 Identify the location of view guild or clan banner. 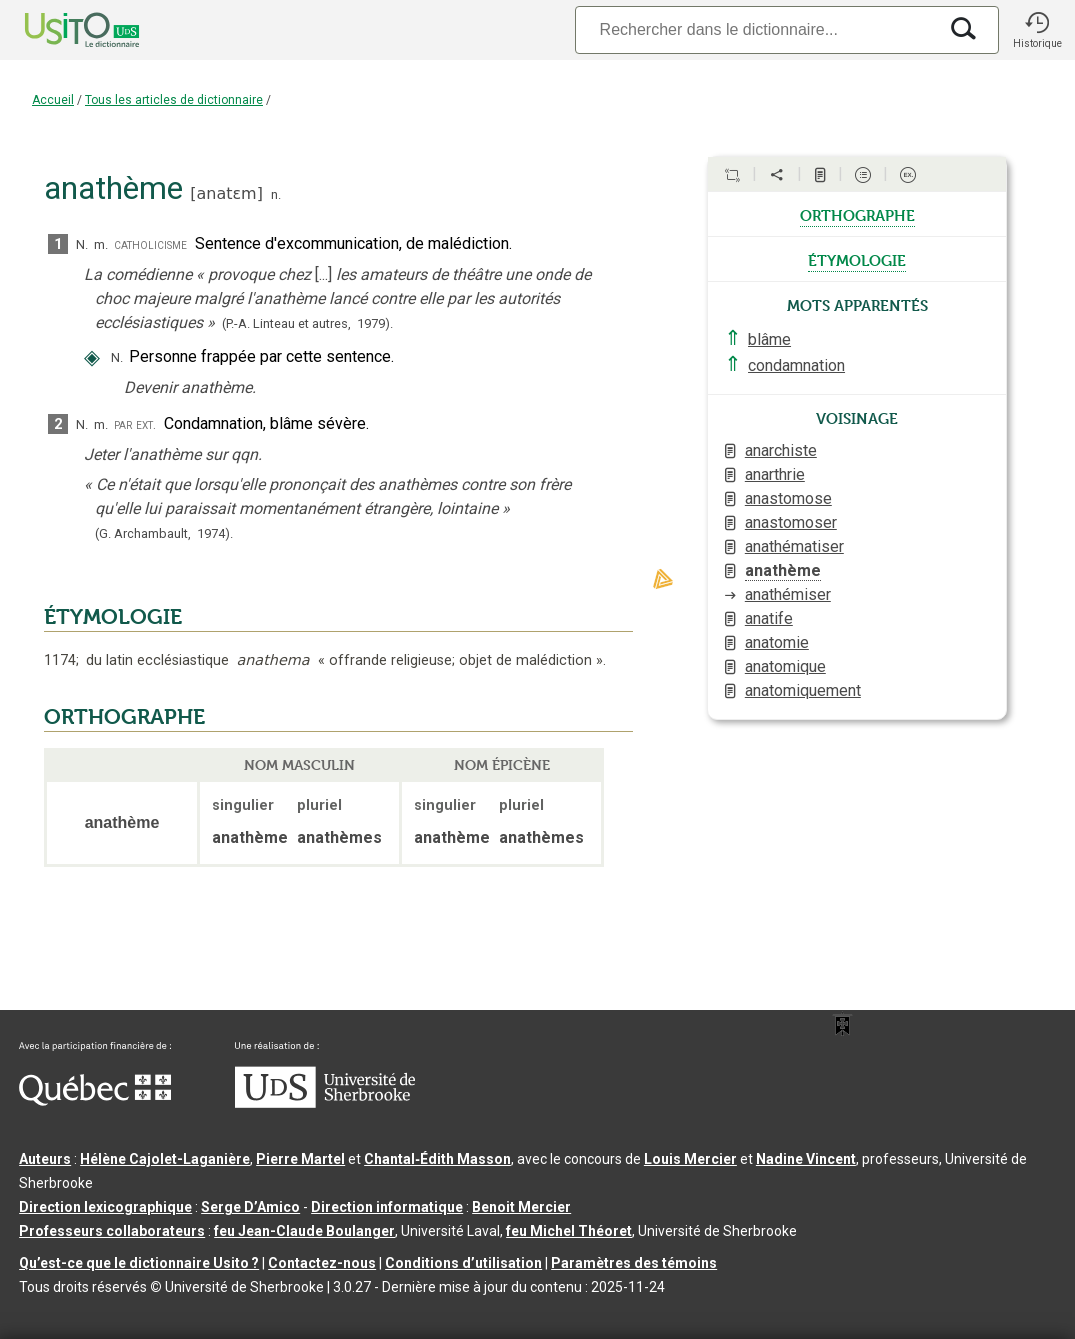
(842, 1023).